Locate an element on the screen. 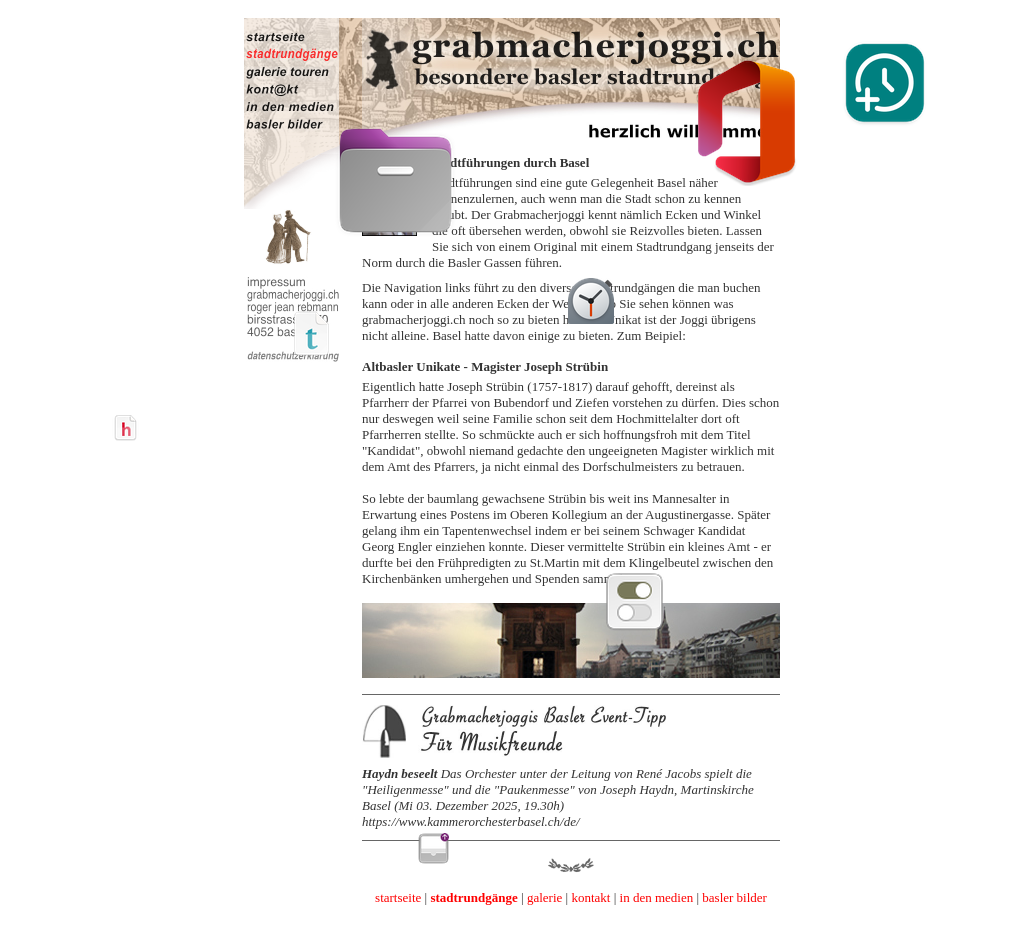  c/c++ header file is located at coordinates (125, 427).